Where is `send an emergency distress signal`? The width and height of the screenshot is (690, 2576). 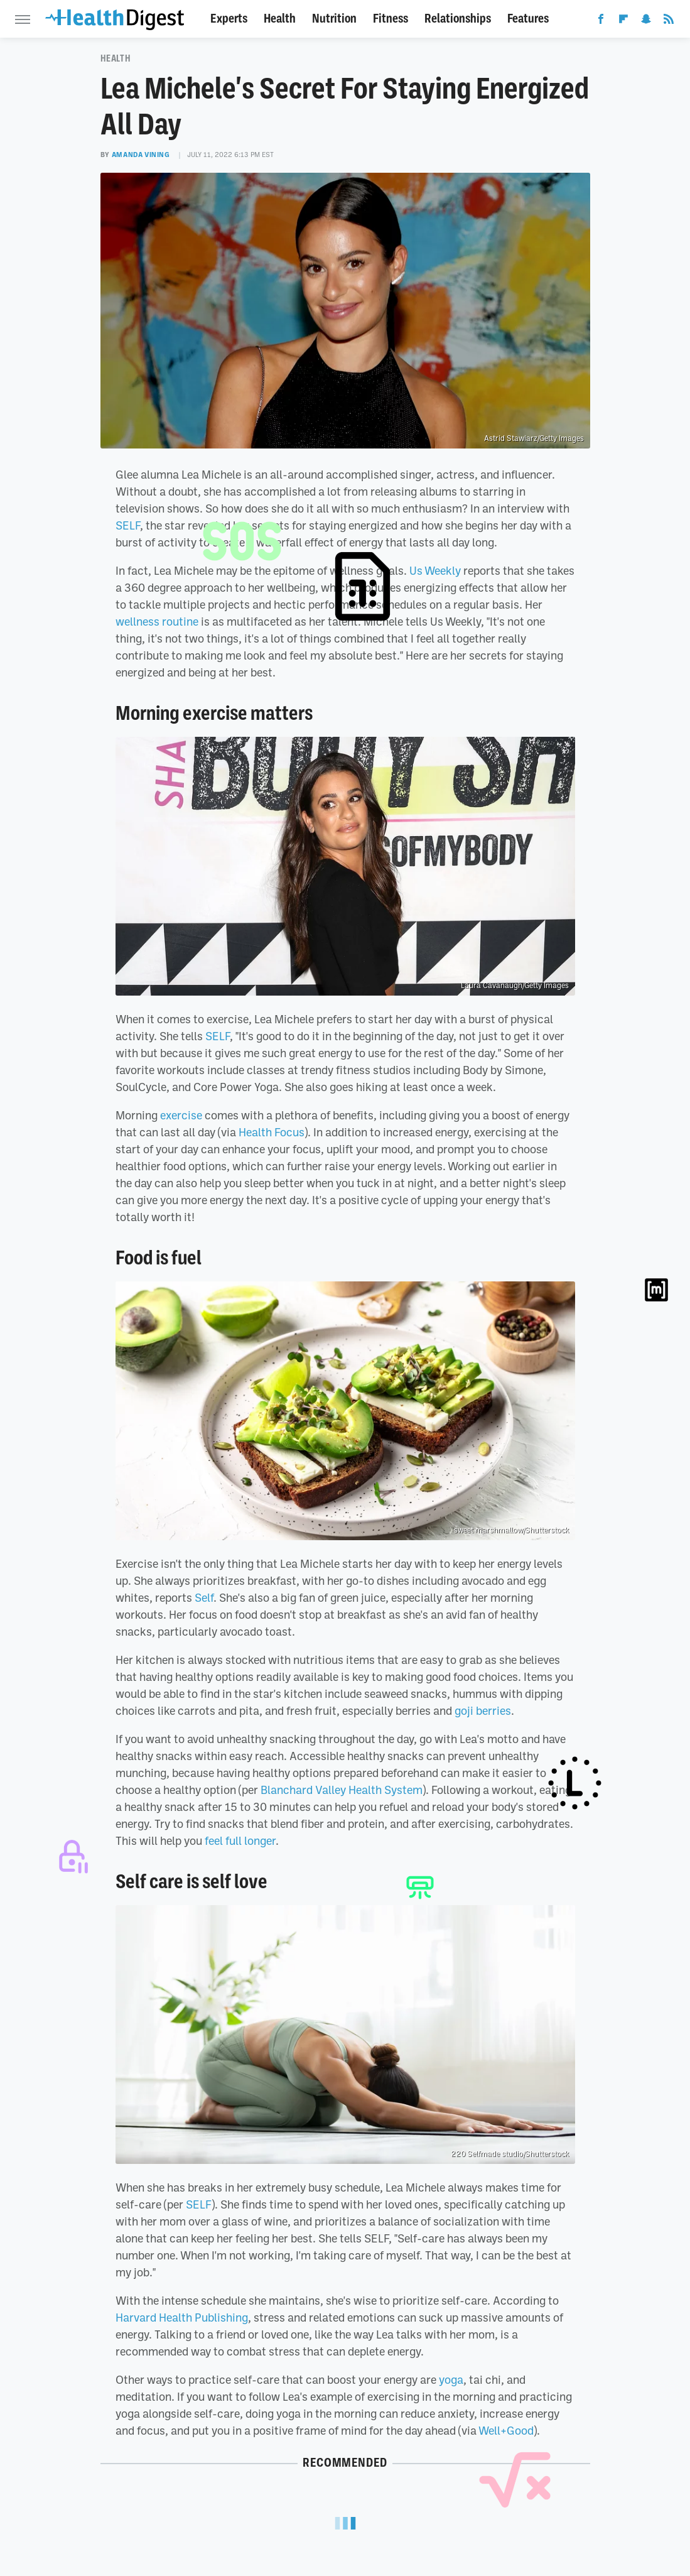
send an emergency distress signal is located at coordinates (242, 541).